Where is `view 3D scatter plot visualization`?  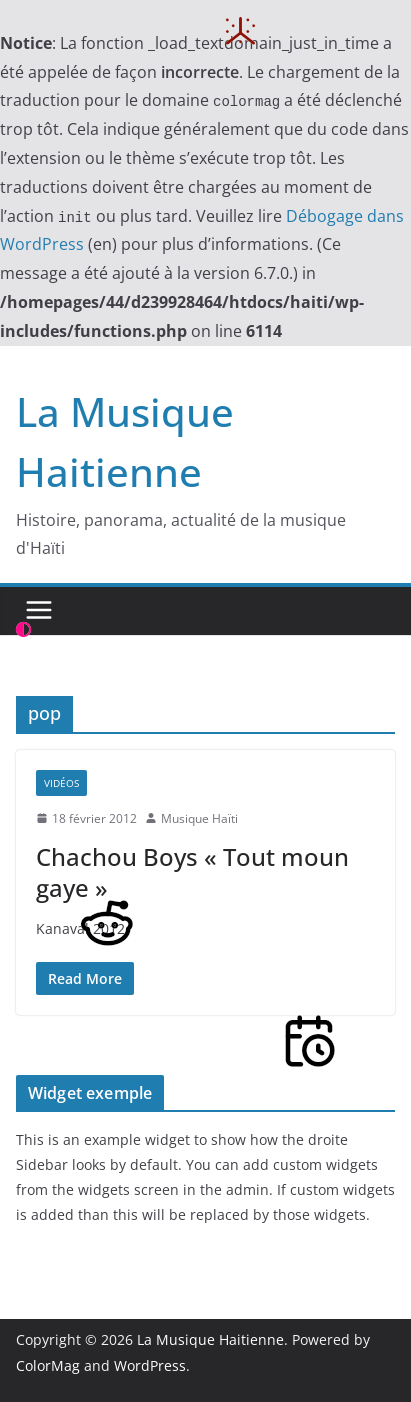 view 3D scatter plot visualization is located at coordinates (240, 31).